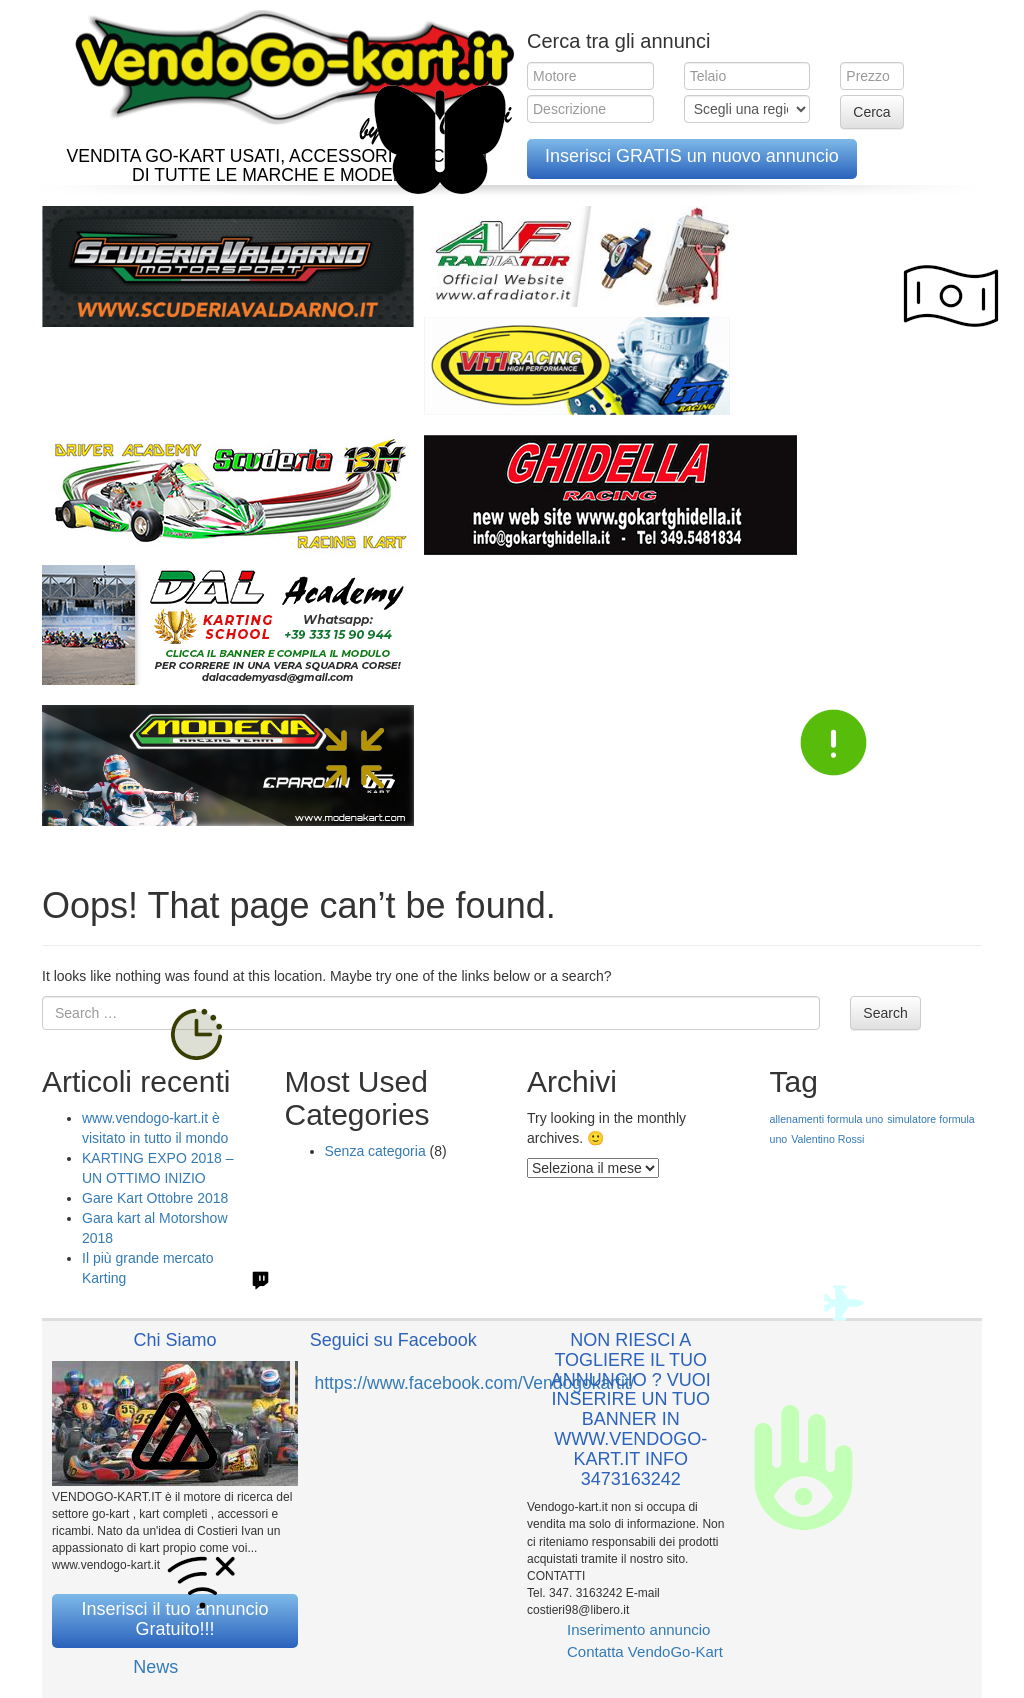  Describe the element at coordinates (174, 1435) in the screenshot. I see `do not use chlorine bleach care instruction` at that location.